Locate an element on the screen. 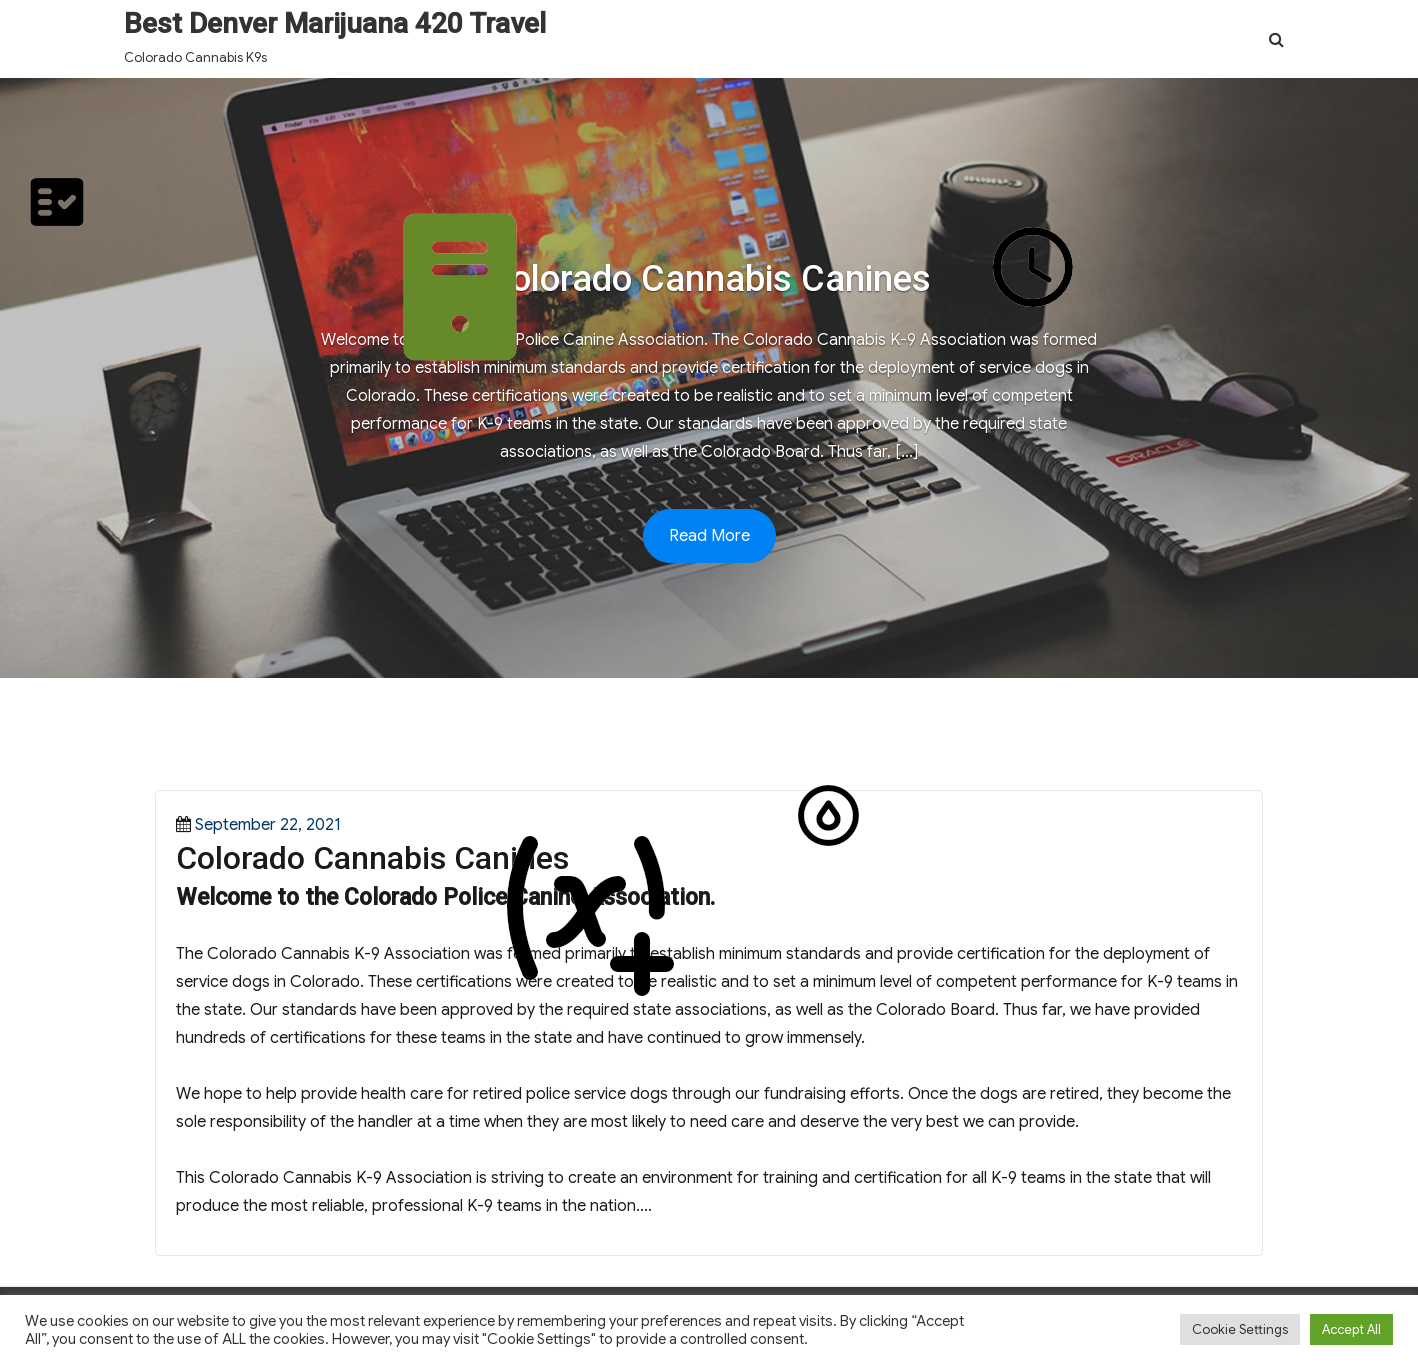  add a new variable is located at coordinates (586, 908).